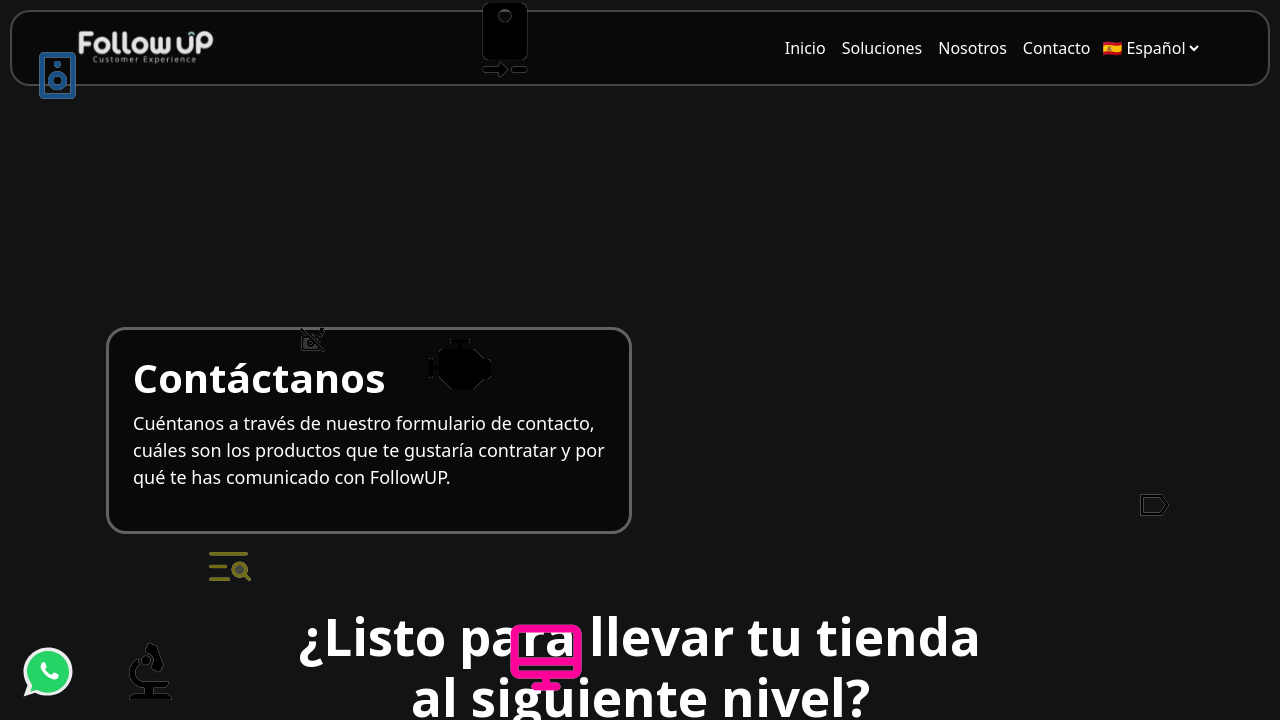  Describe the element at coordinates (57, 75) in the screenshot. I see `access audio or speaker settings` at that location.